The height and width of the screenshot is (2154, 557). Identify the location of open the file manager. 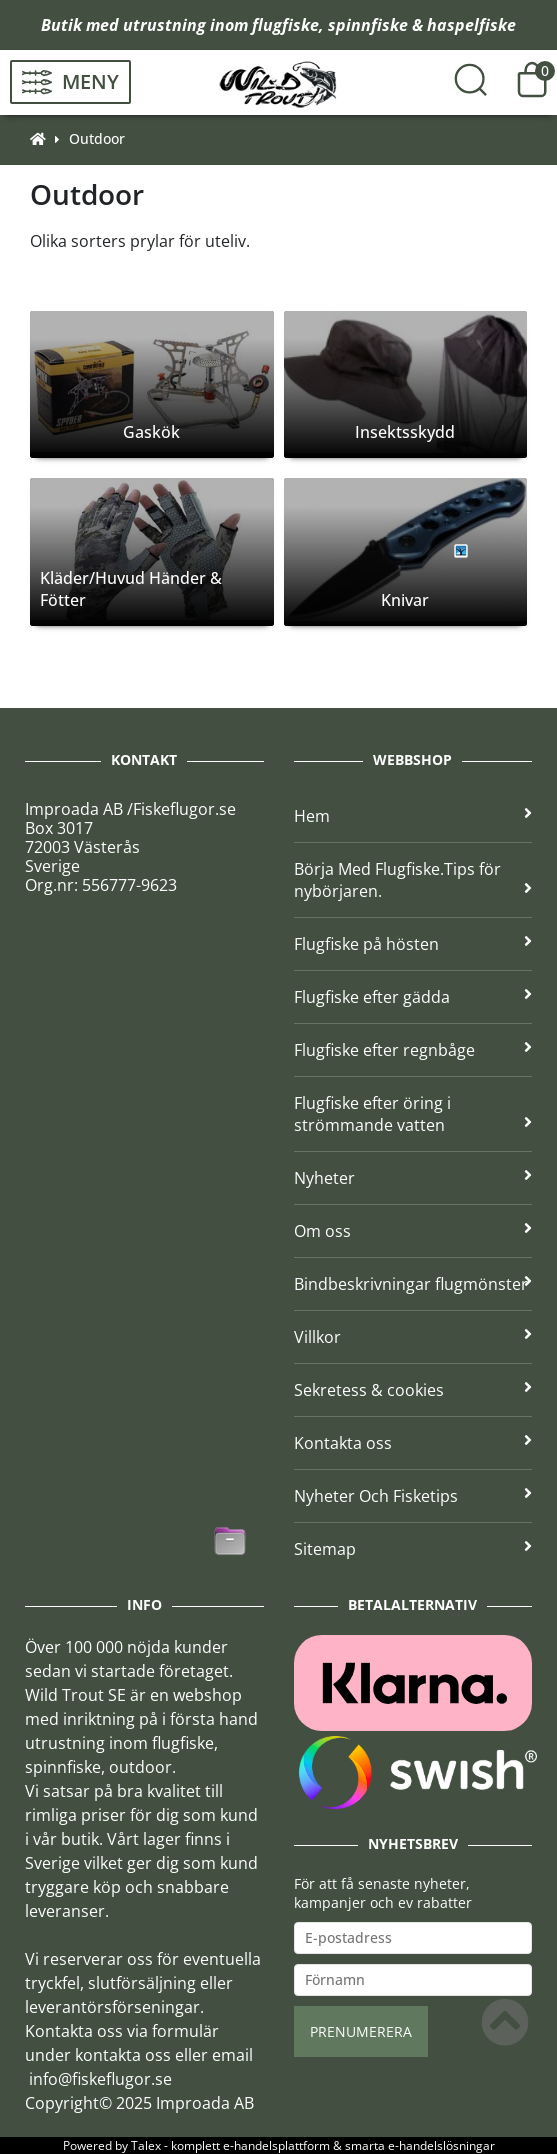
(230, 1541).